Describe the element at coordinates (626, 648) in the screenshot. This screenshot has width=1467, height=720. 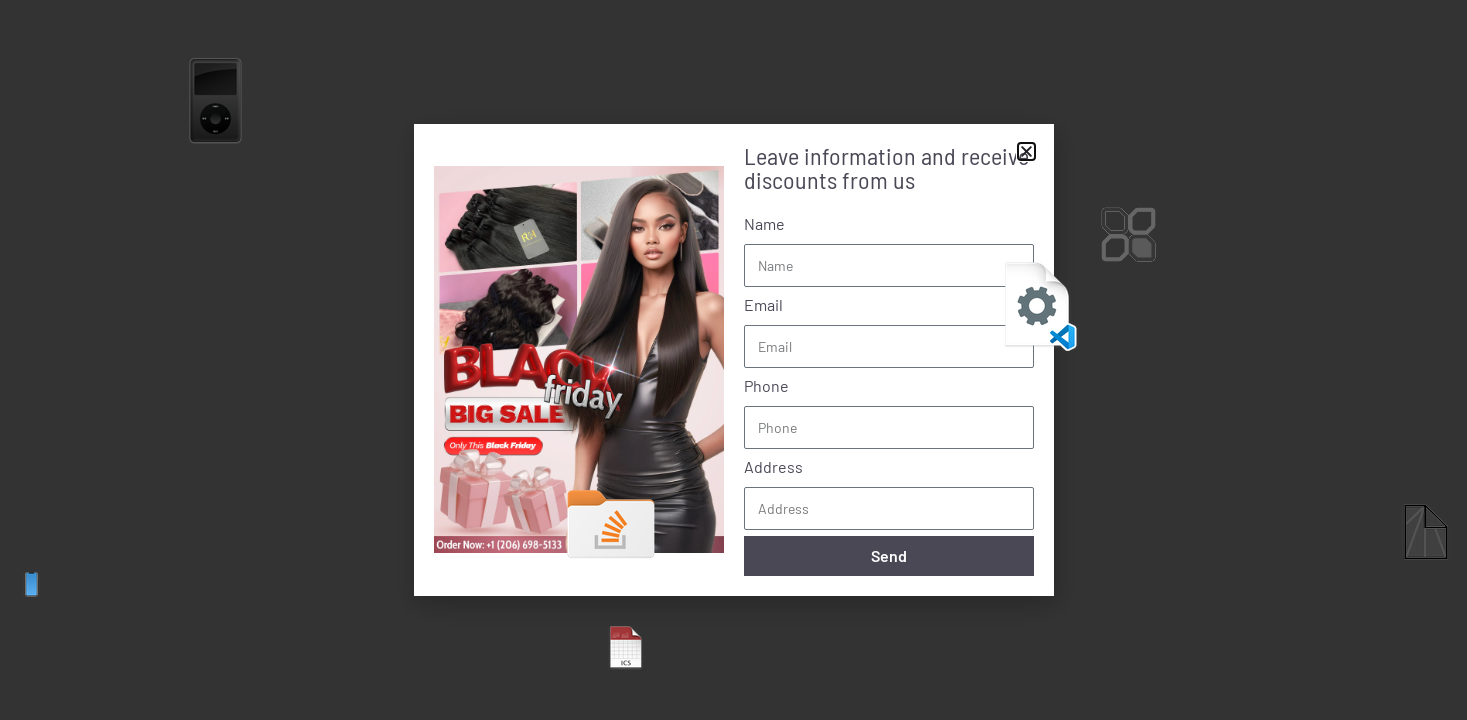
I see `open or import an ICS calendar file` at that location.